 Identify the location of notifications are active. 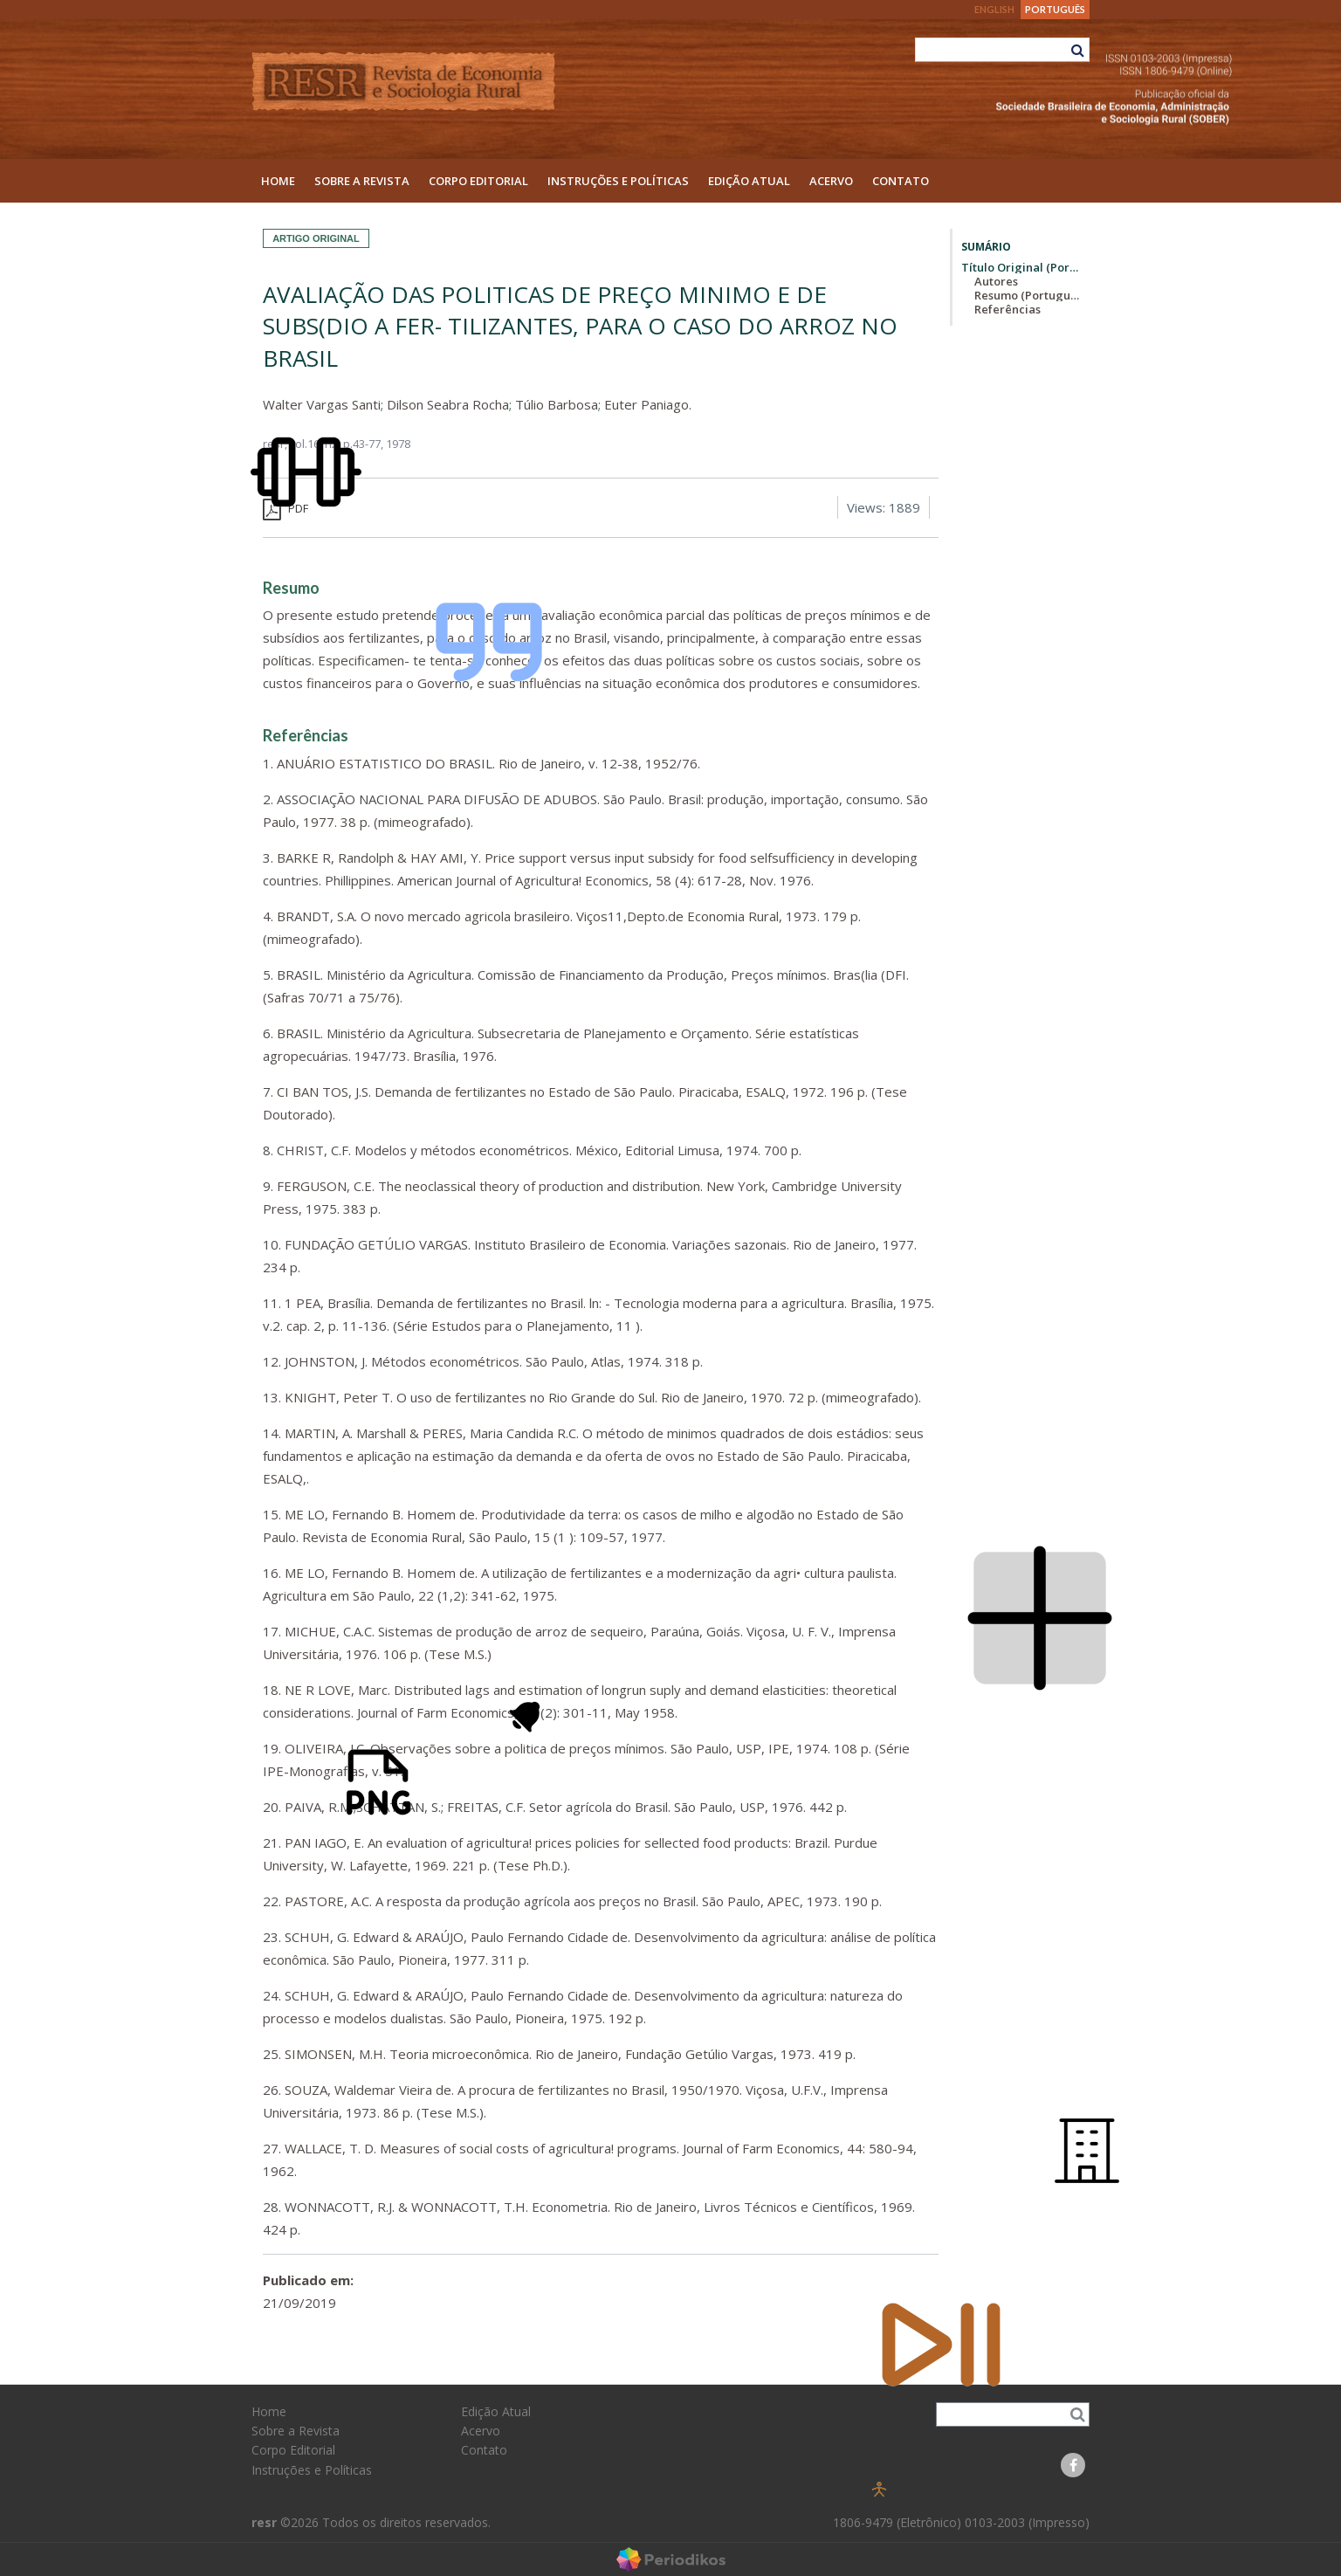
(525, 1717).